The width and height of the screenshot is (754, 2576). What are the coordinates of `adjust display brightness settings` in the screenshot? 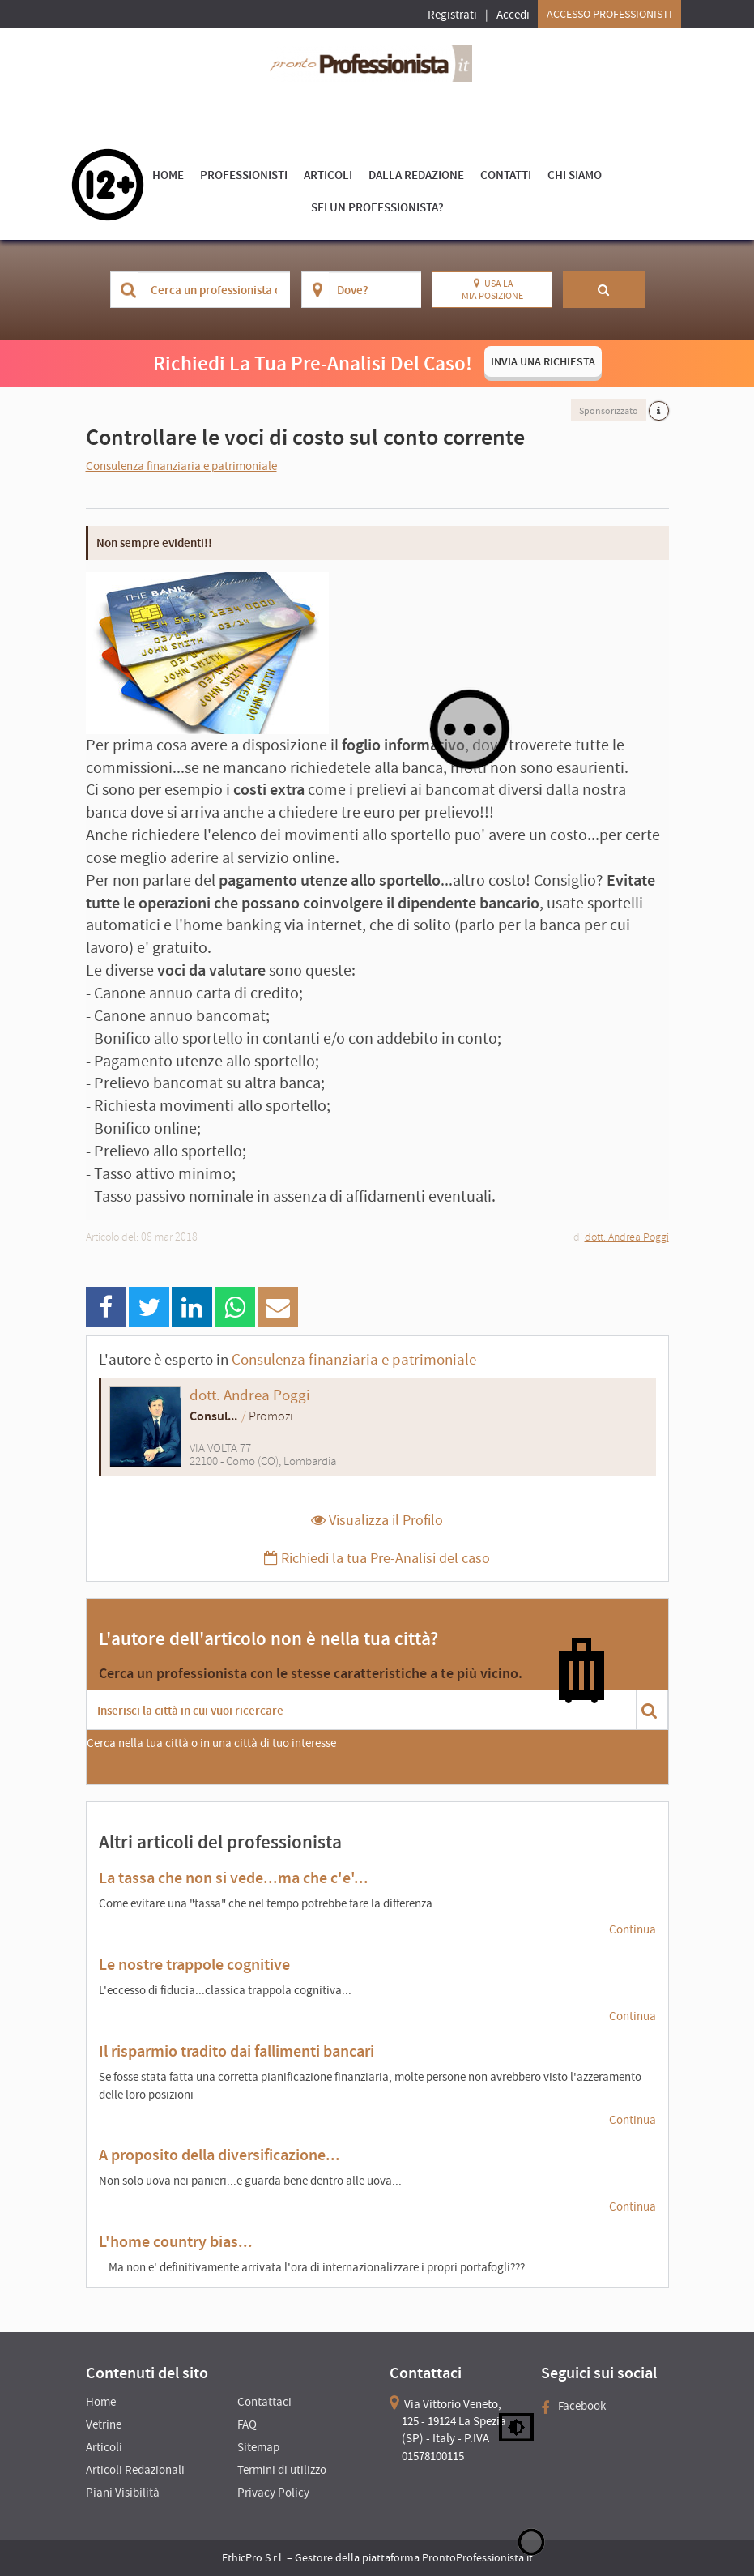 It's located at (516, 2427).